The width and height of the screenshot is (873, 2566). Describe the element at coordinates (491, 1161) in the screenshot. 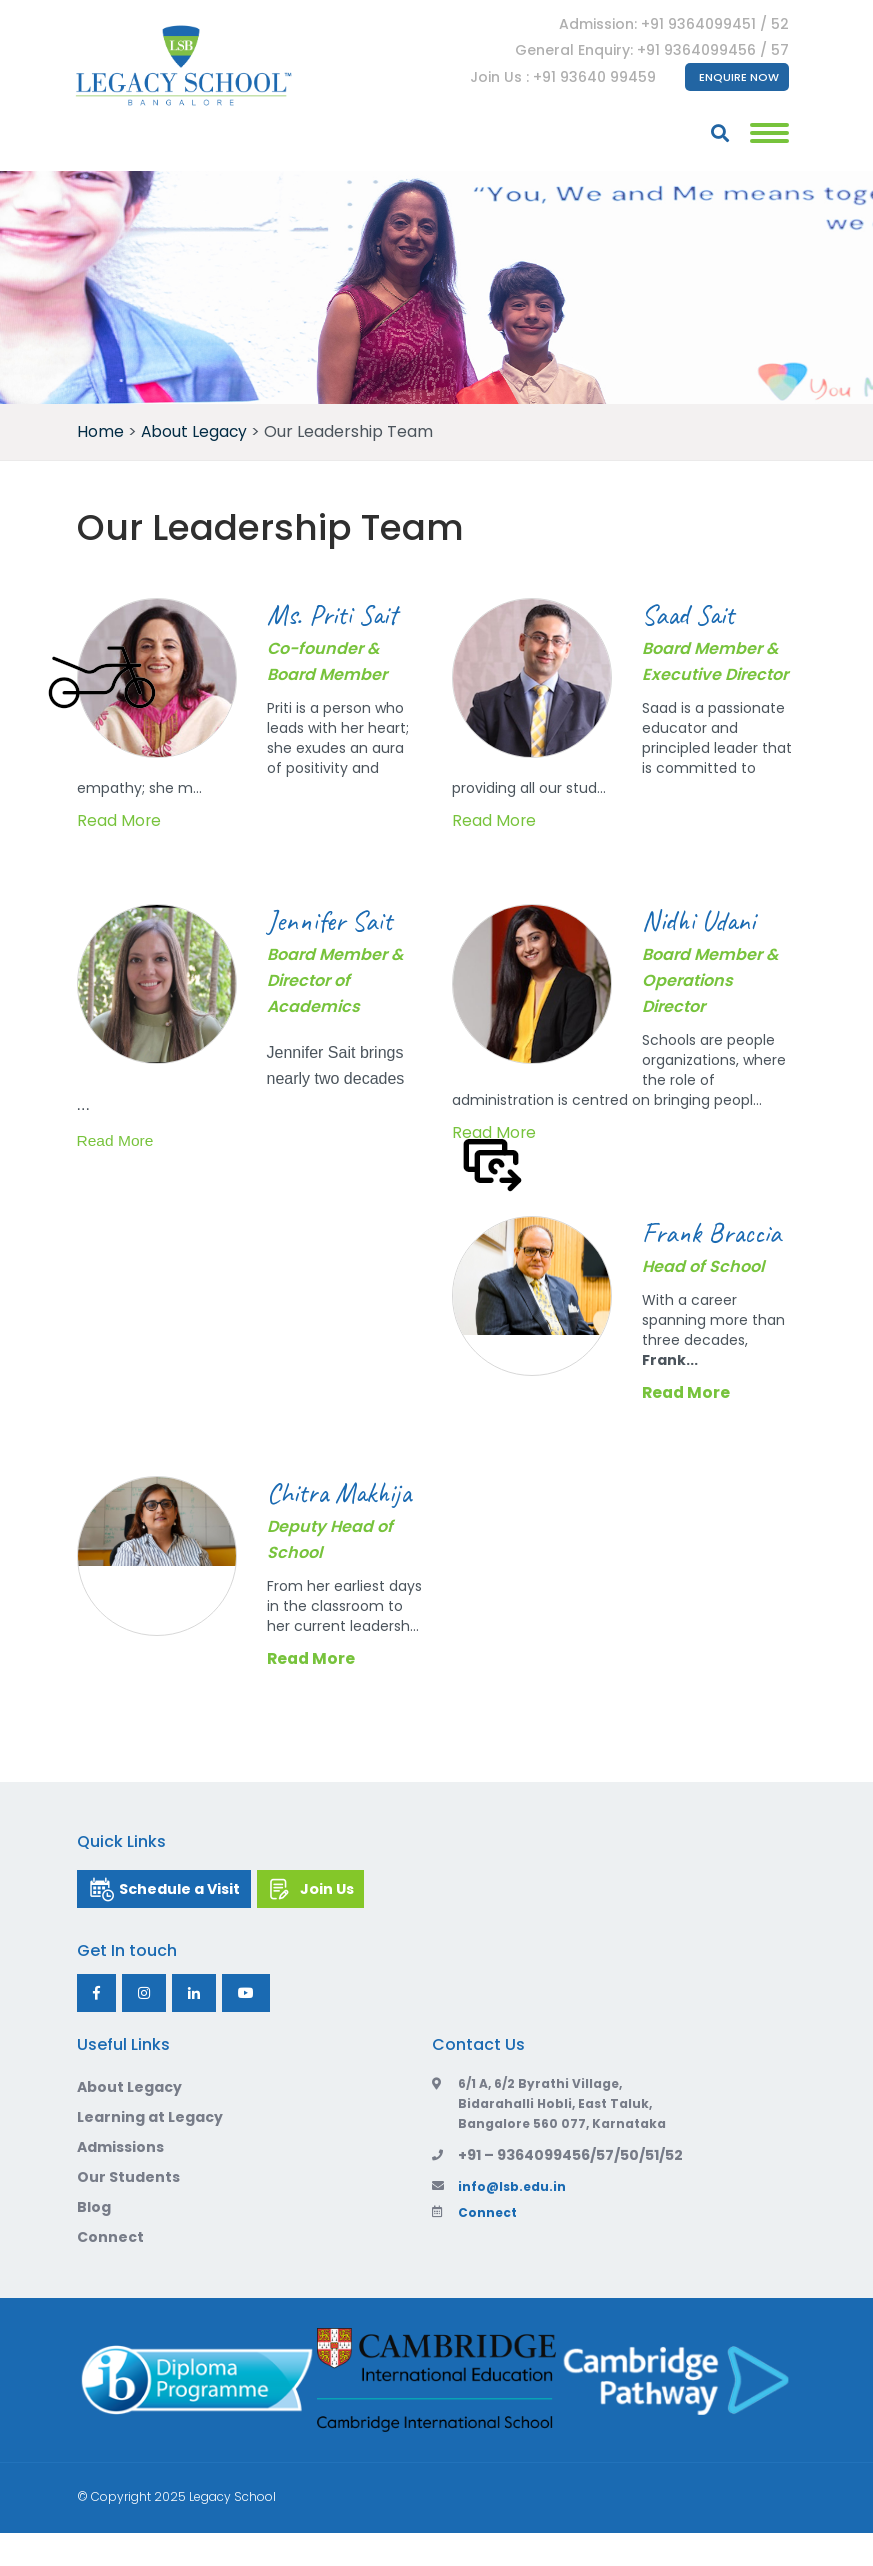

I see `transfer funds between accounts` at that location.